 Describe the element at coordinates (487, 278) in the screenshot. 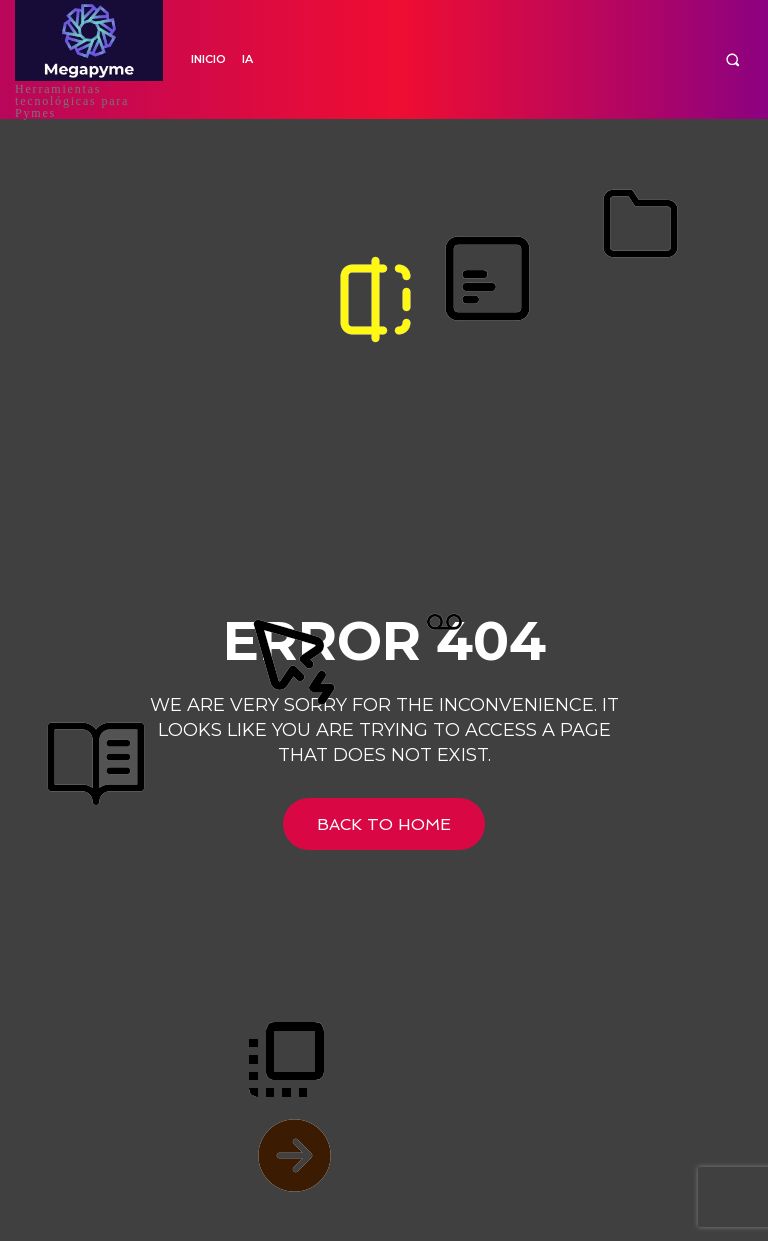

I see `align content to bottom-left of container` at that location.